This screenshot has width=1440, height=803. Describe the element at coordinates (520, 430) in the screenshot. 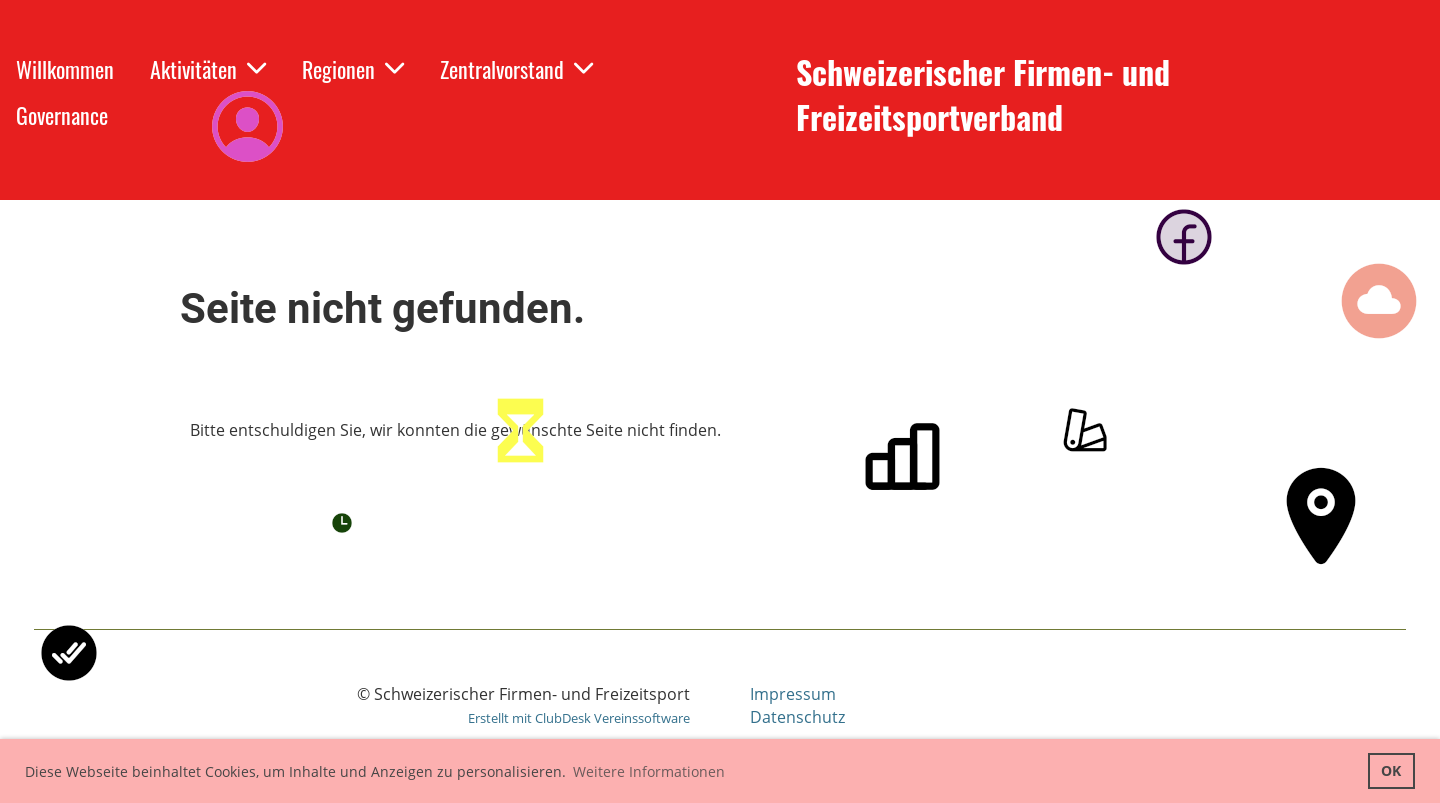

I see `indicates a process is in progress or loading` at that location.